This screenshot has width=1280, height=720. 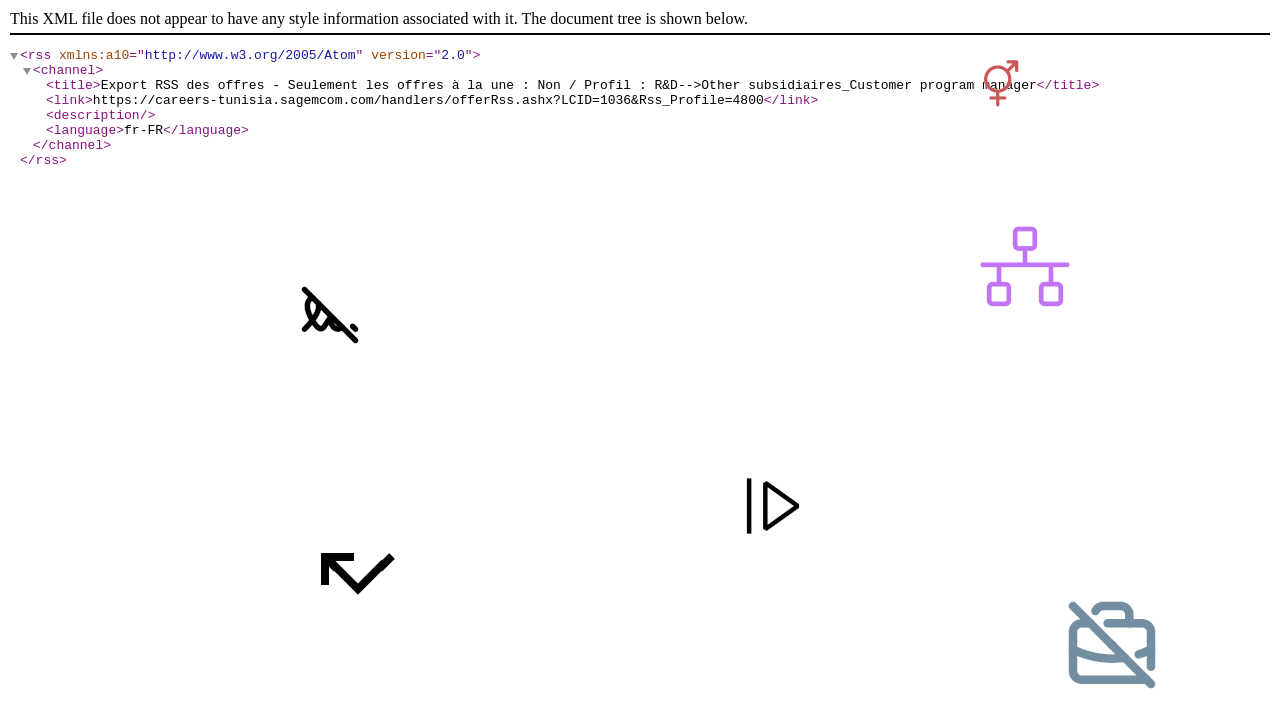 I want to click on continue debugging past current breakpoint, so click(x=770, y=506).